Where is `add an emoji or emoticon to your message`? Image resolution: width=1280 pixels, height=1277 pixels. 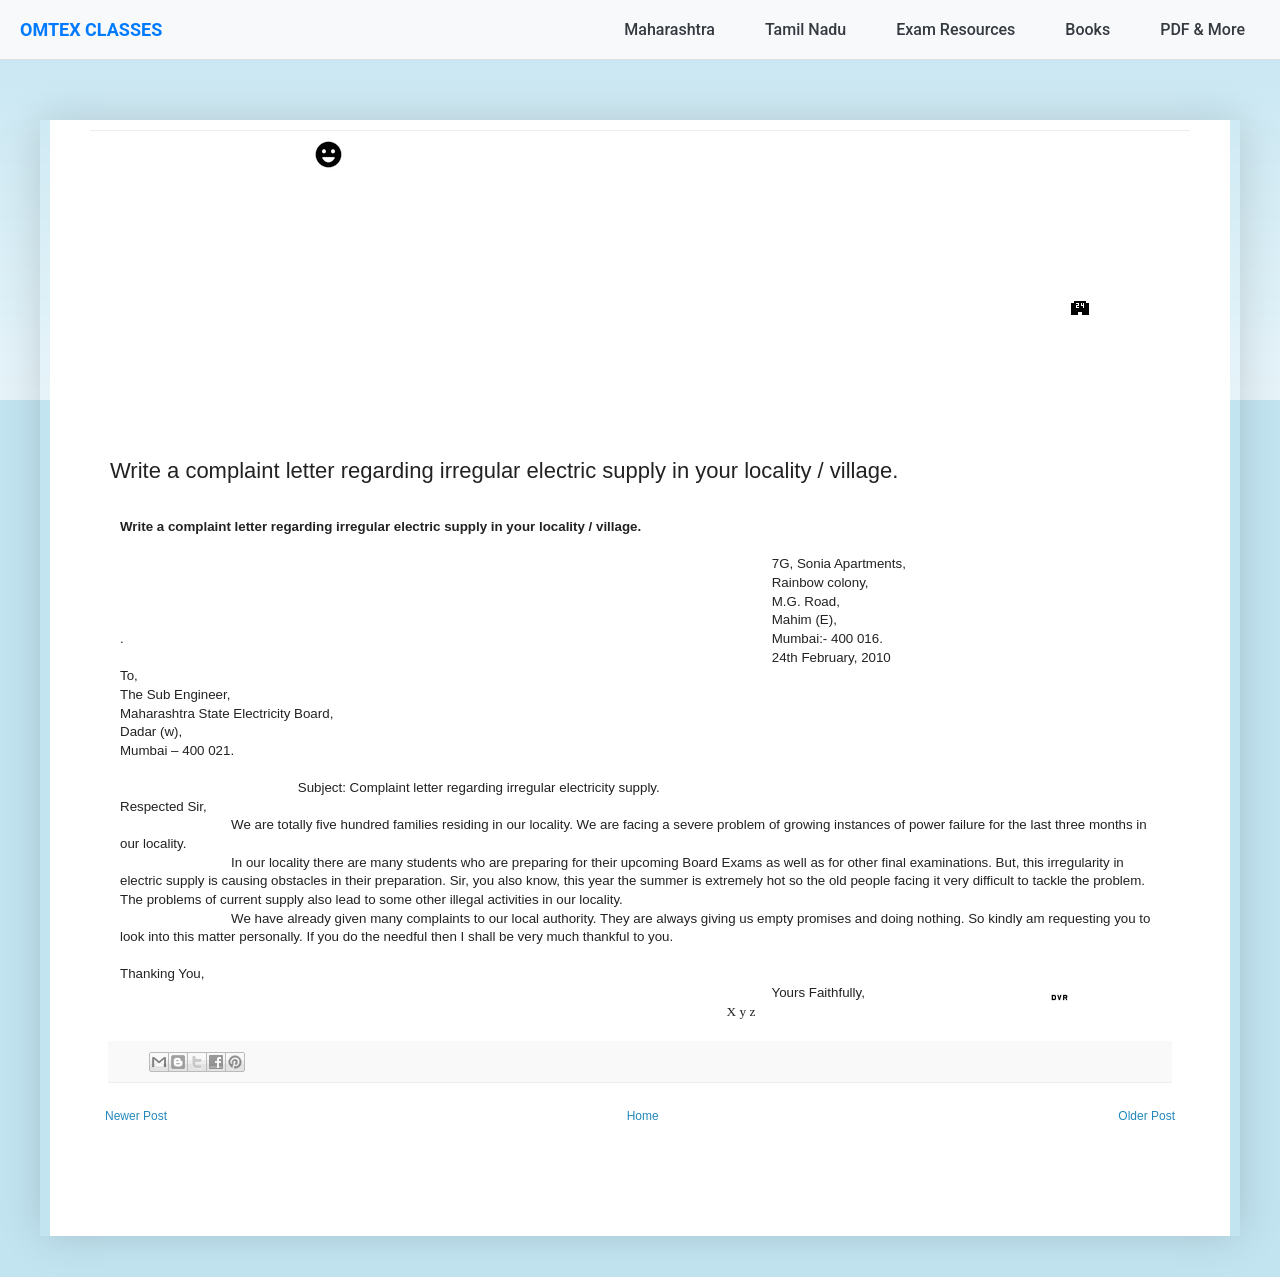
add an emoji or emoticon to your message is located at coordinates (328, 154).